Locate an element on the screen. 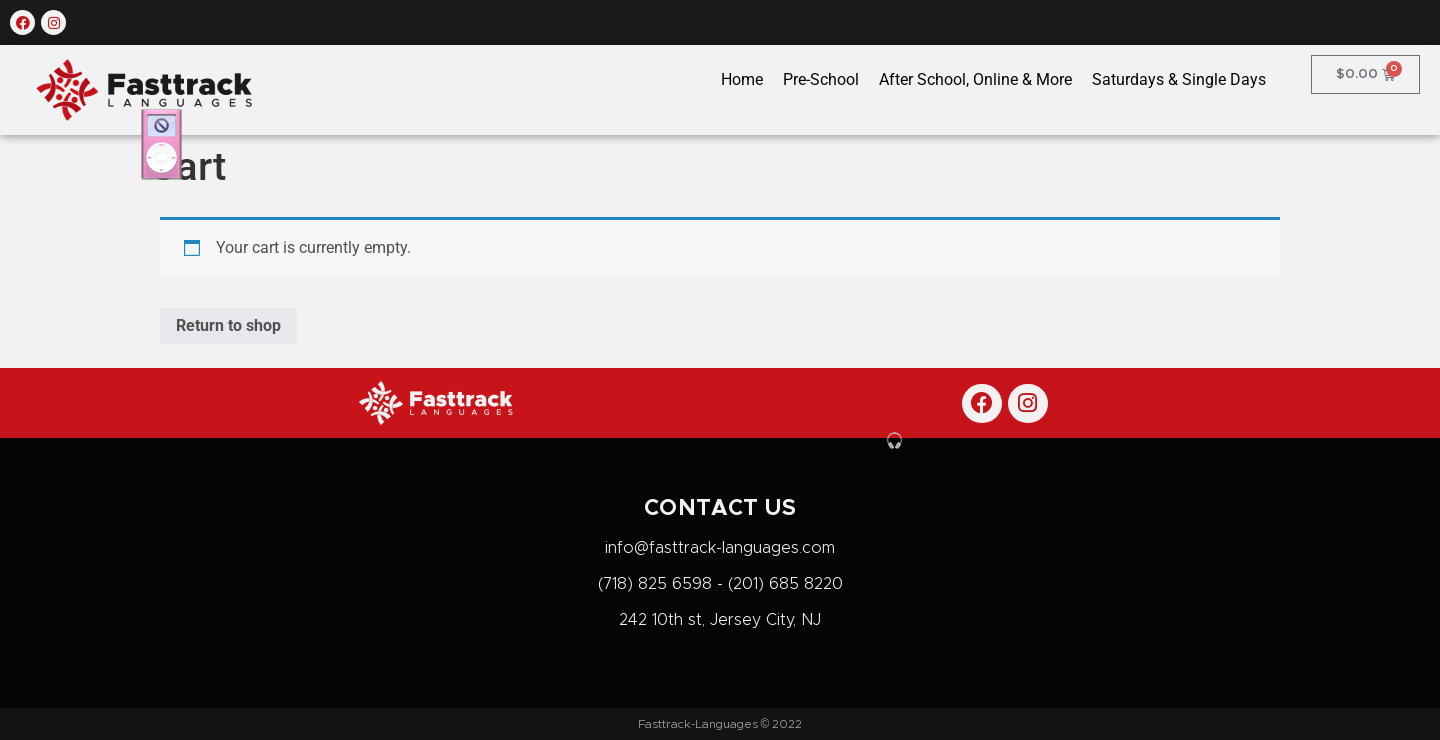 The width and height of the screenshot is (1440, 740). iPod mini device in pink color is located at coordinates (161, 144).